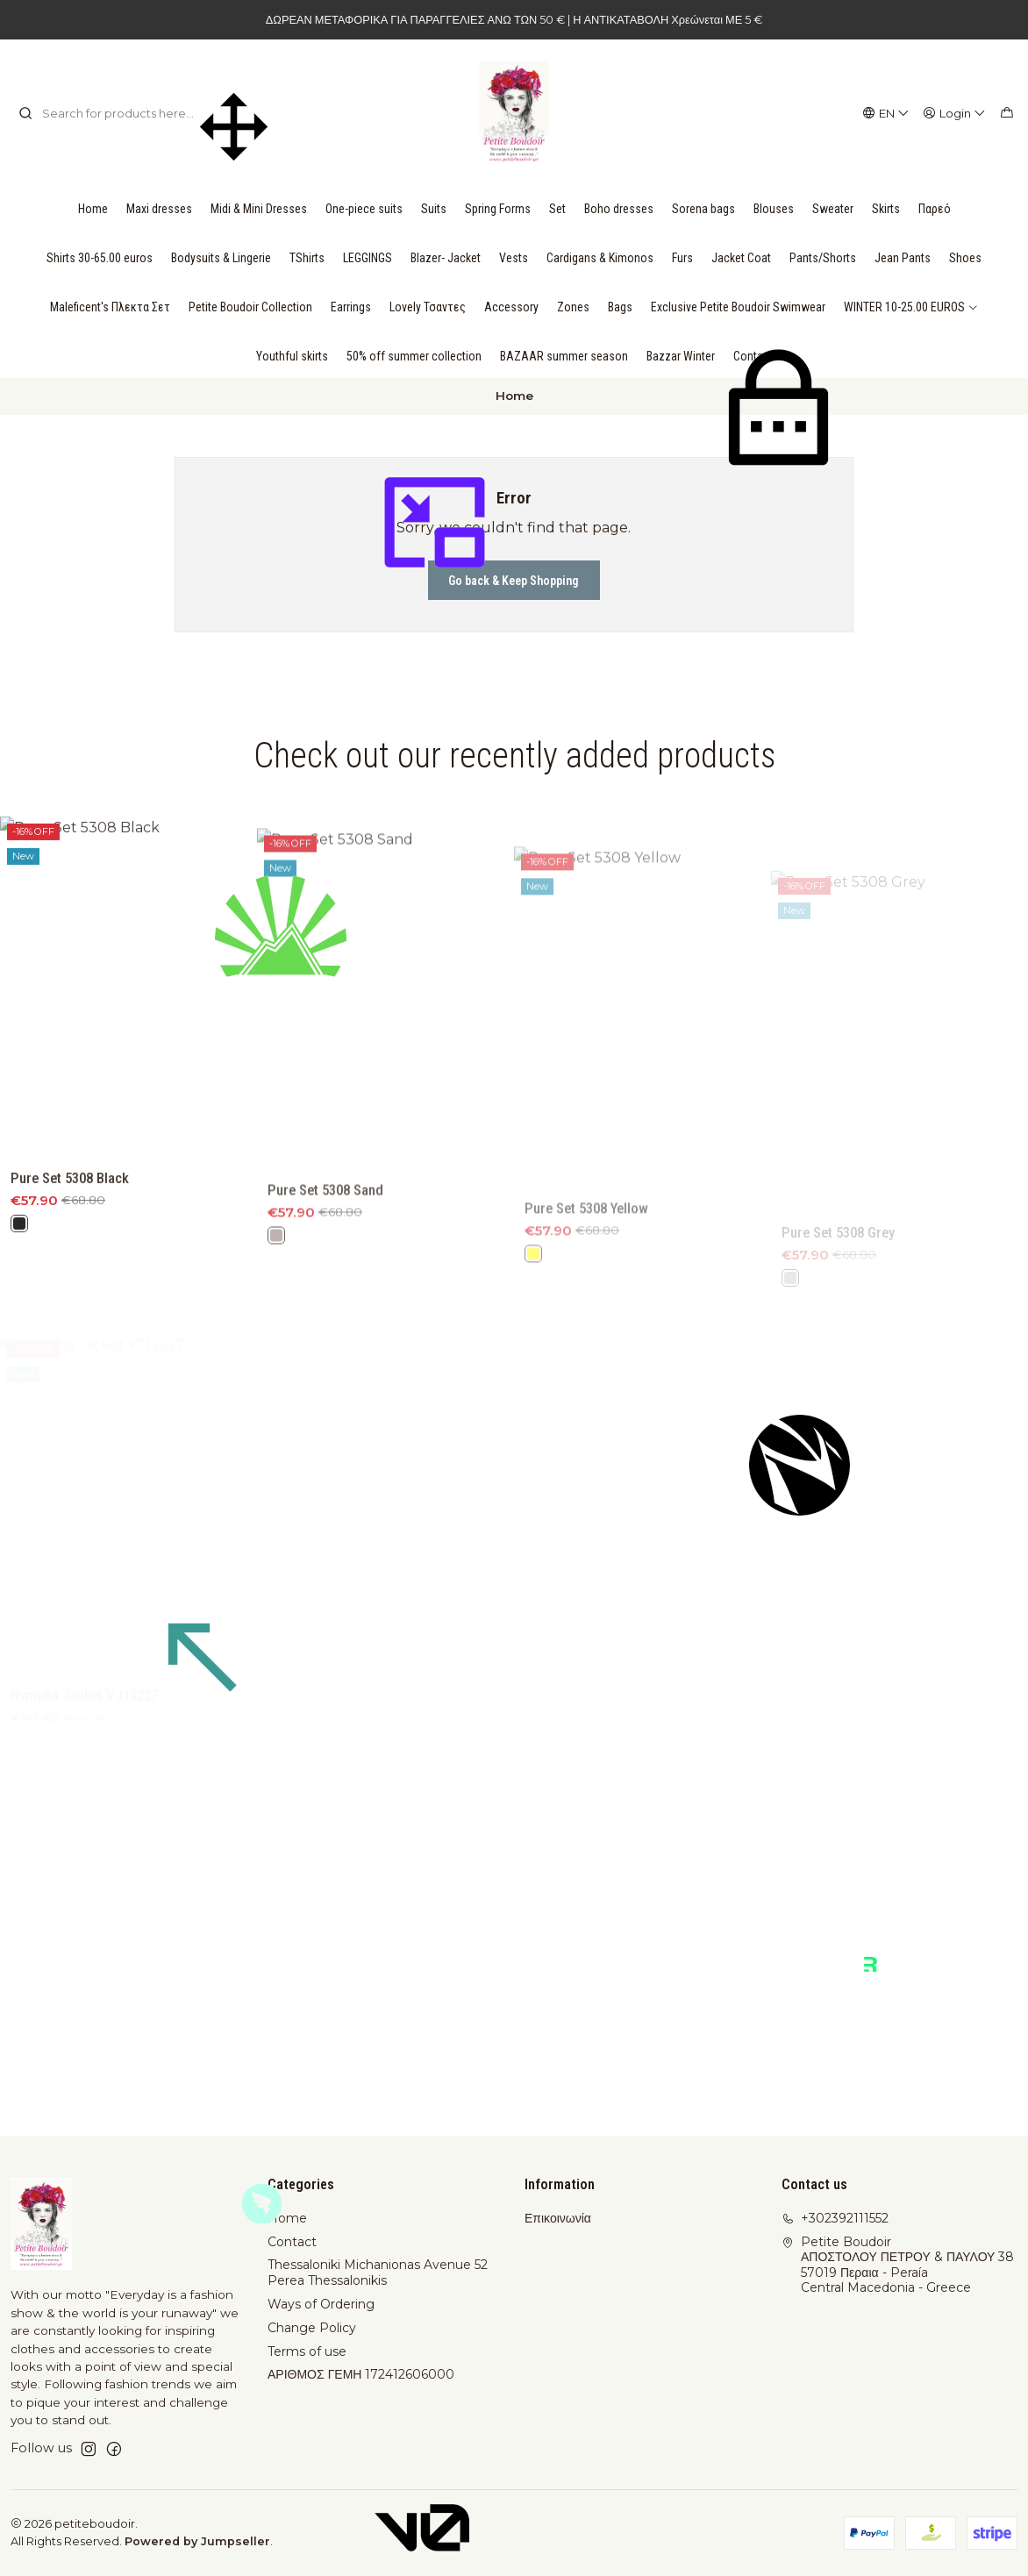 The height and width of the screenshot is (2576, 1028). What do you see at coordinates (422, 2528) in the screenshot?
I see `v0 by Vercel logo` at bounding box center [422, 2528].